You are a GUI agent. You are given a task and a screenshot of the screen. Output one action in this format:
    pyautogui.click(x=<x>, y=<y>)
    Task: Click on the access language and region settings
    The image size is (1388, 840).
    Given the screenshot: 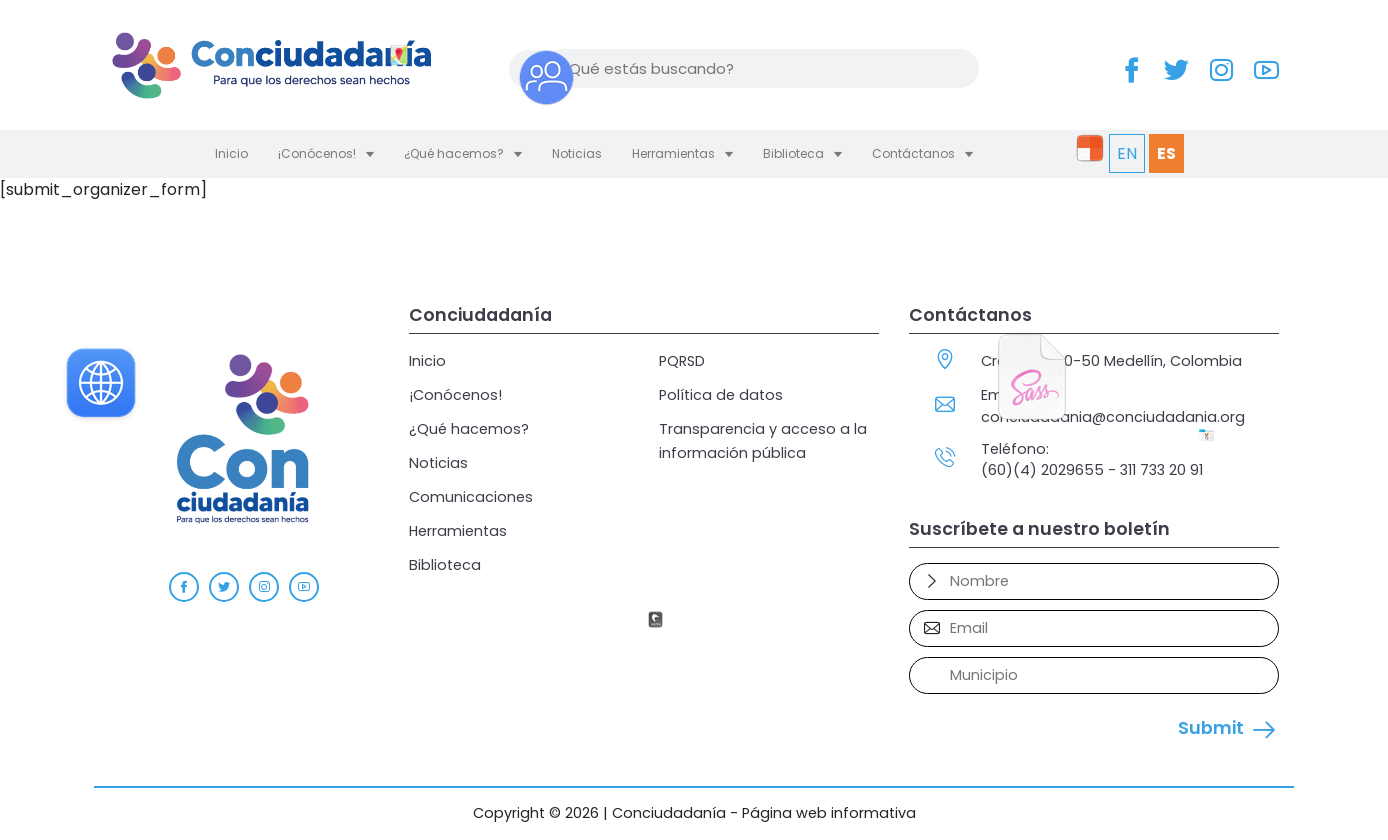 What is the action you would take?
    pyautogui.click(x=101, y=384)
    